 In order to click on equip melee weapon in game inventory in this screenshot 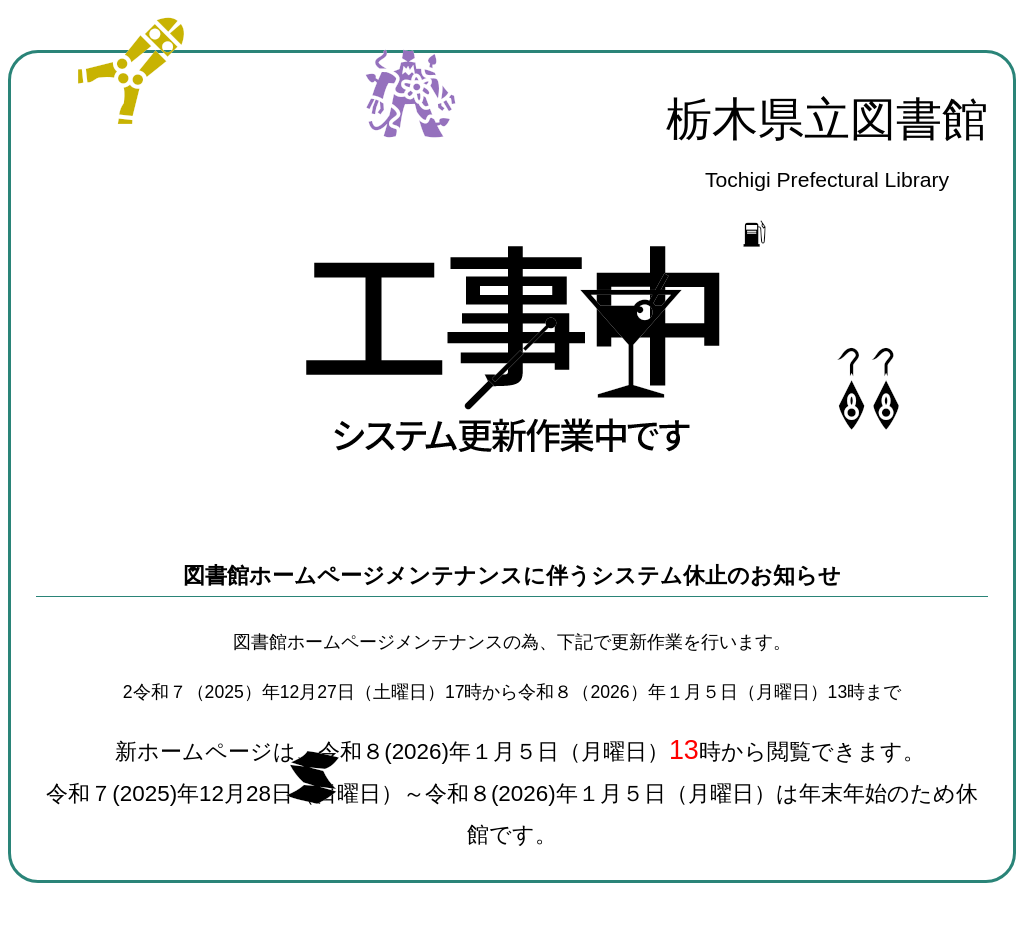, I will do `click(510, 363)`.